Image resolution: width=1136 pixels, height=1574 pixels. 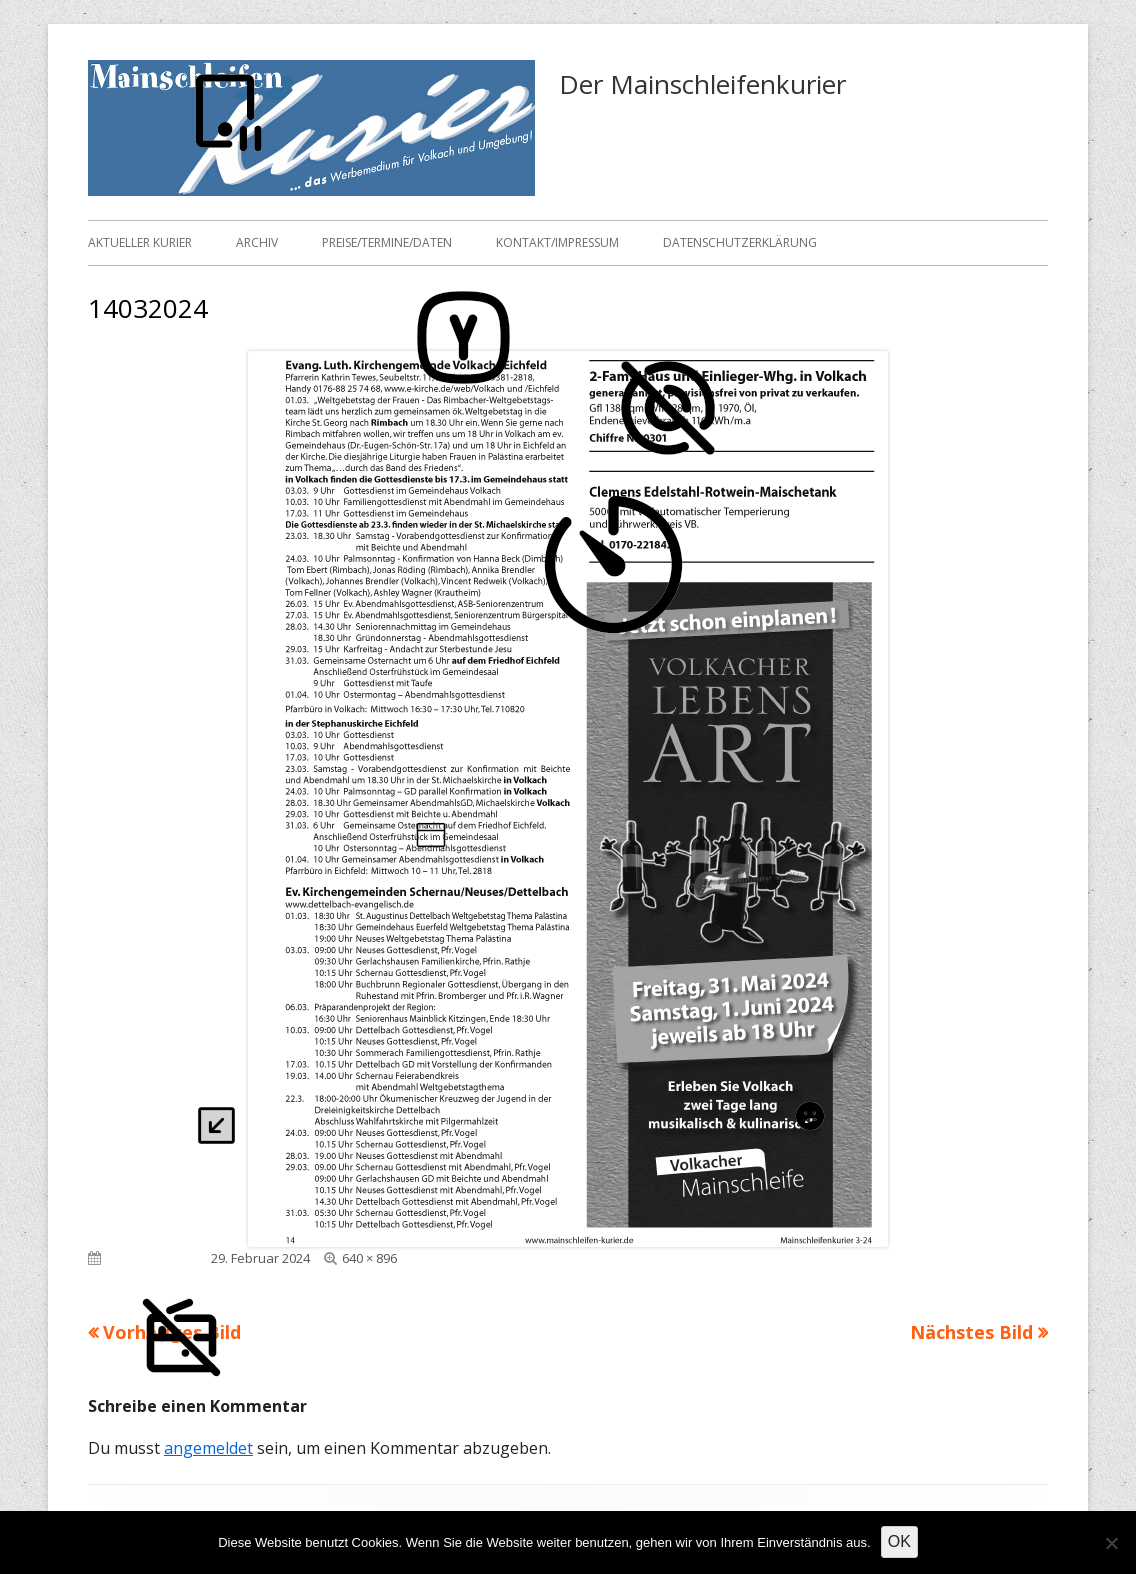 What do you see at coordinates (216, 1125) in the screenshot?
I see `move content to bottom-left corner` at bounding box center [216, 1125].